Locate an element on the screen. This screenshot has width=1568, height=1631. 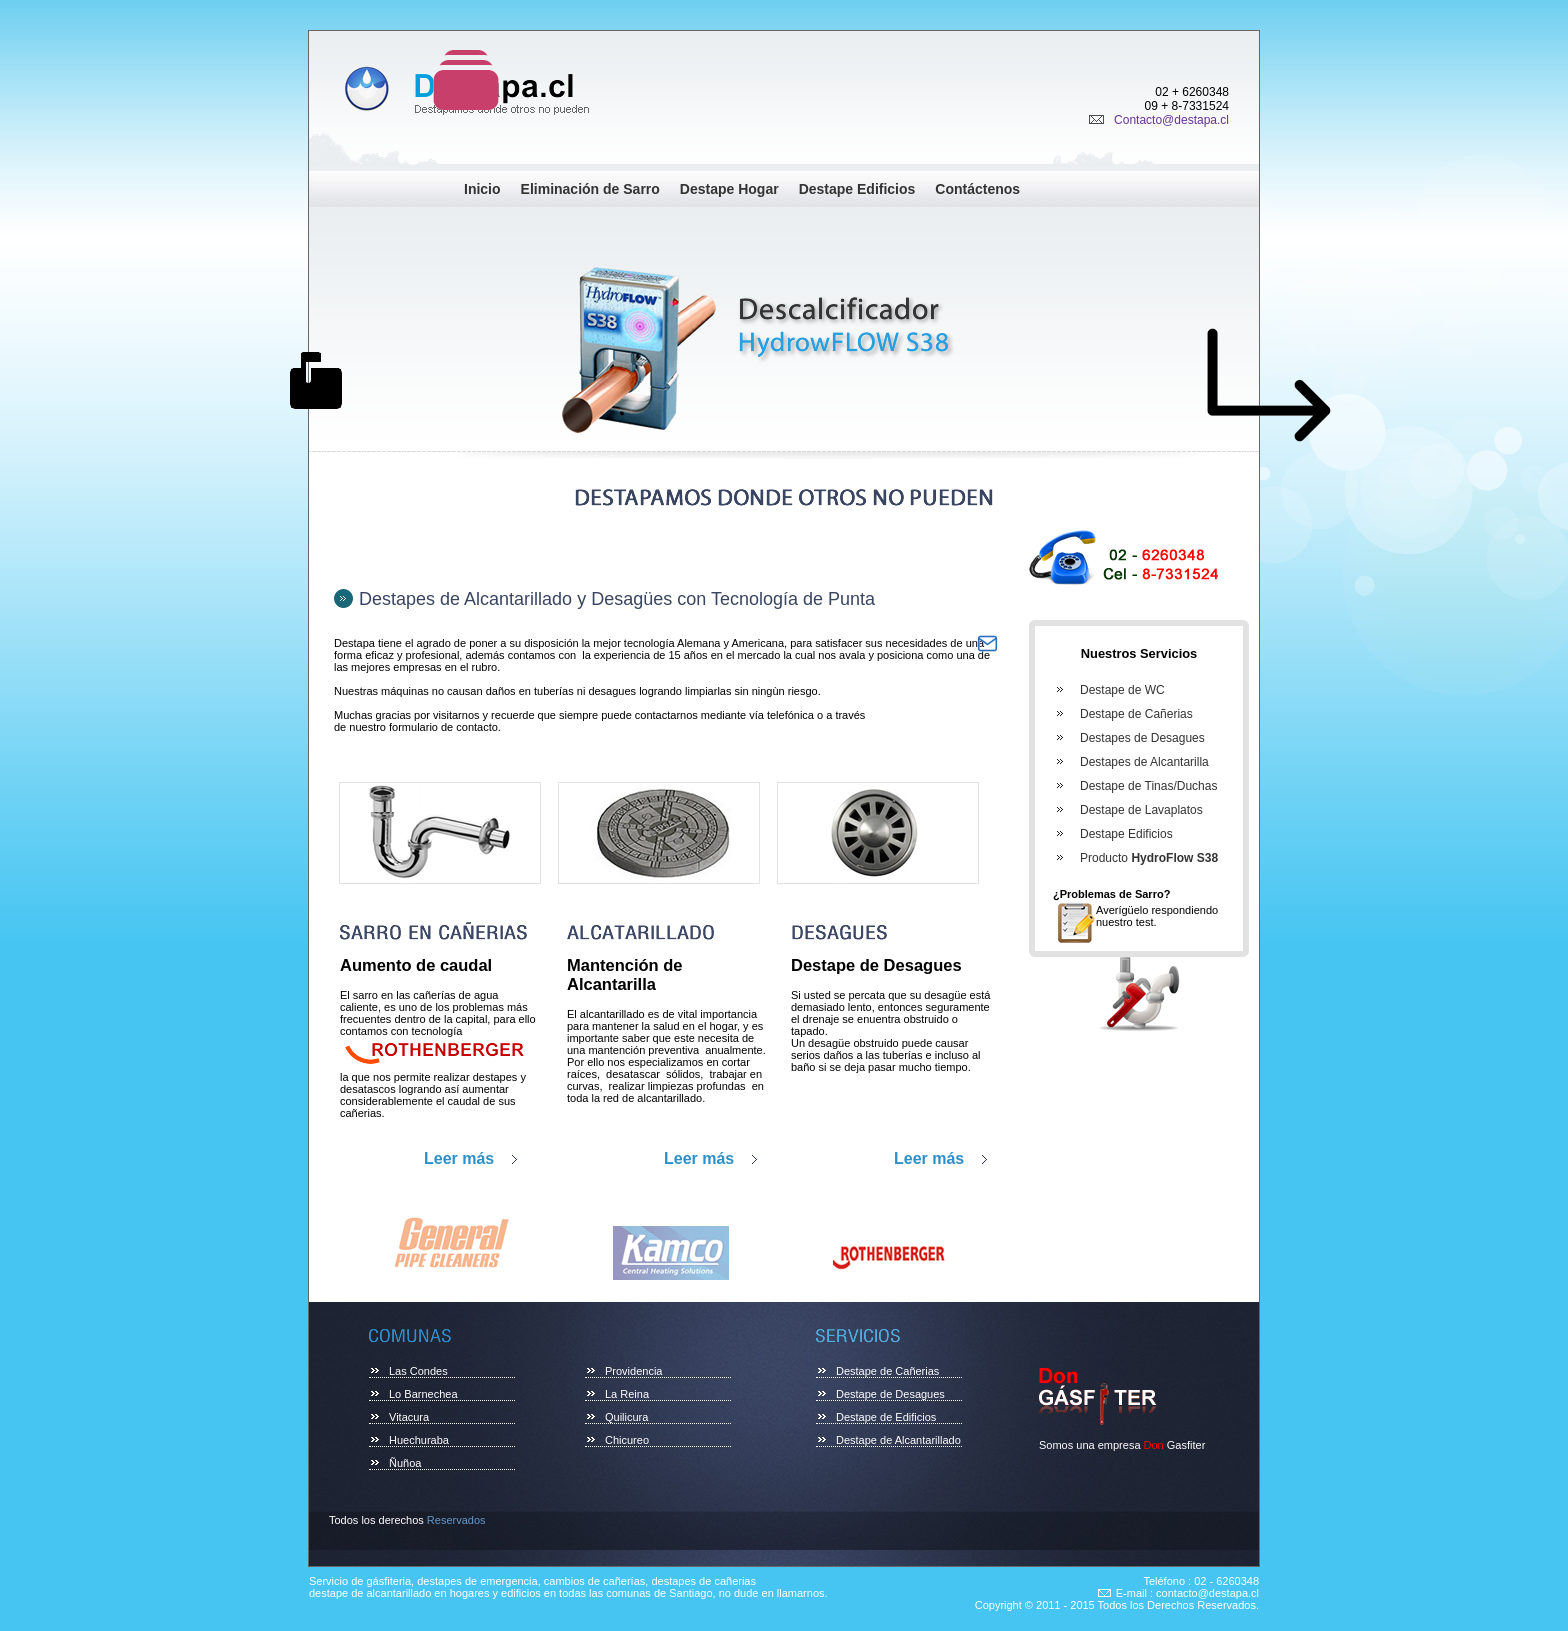
view stacked items or layers is located at coordinates (466, 80).